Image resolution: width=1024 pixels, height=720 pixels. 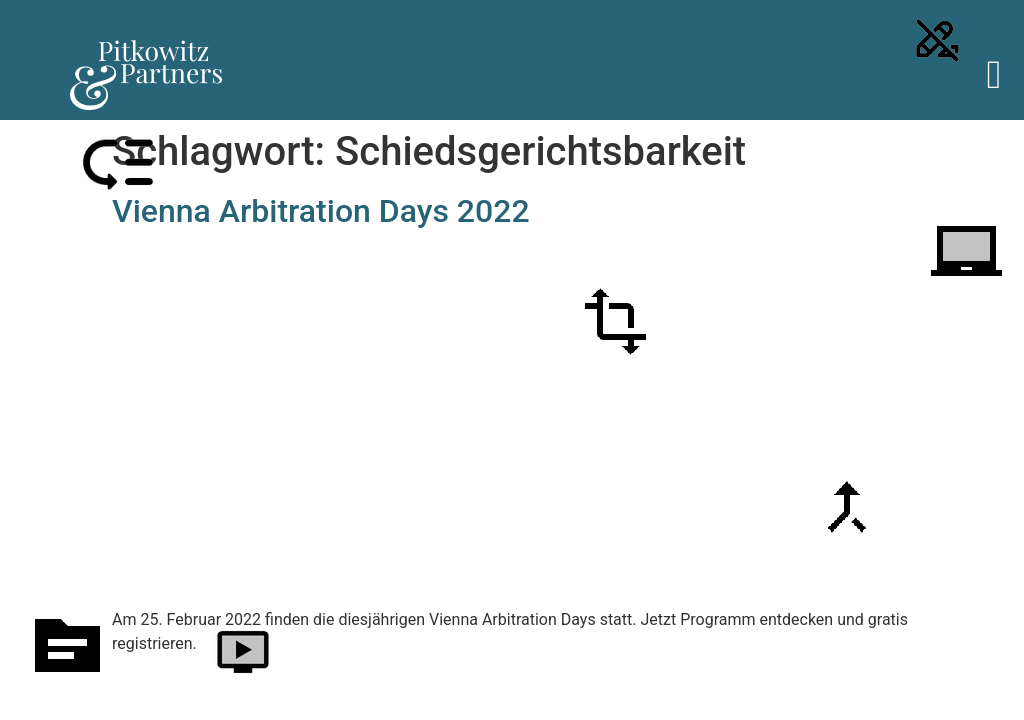 I want to click on view source files or documents, so click(x=67, y=645).